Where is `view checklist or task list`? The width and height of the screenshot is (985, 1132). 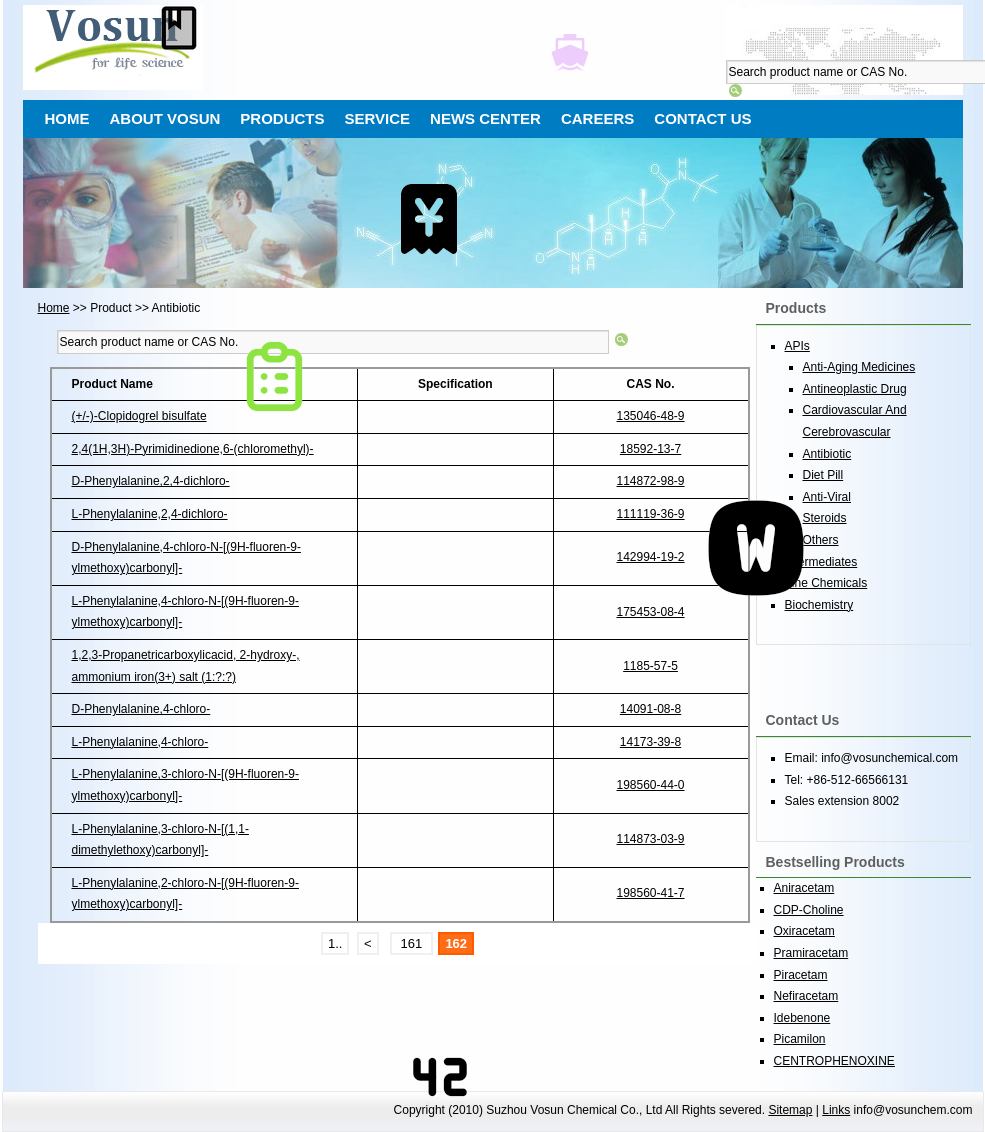
view checklist or task list is located at coordinates (274, 376).